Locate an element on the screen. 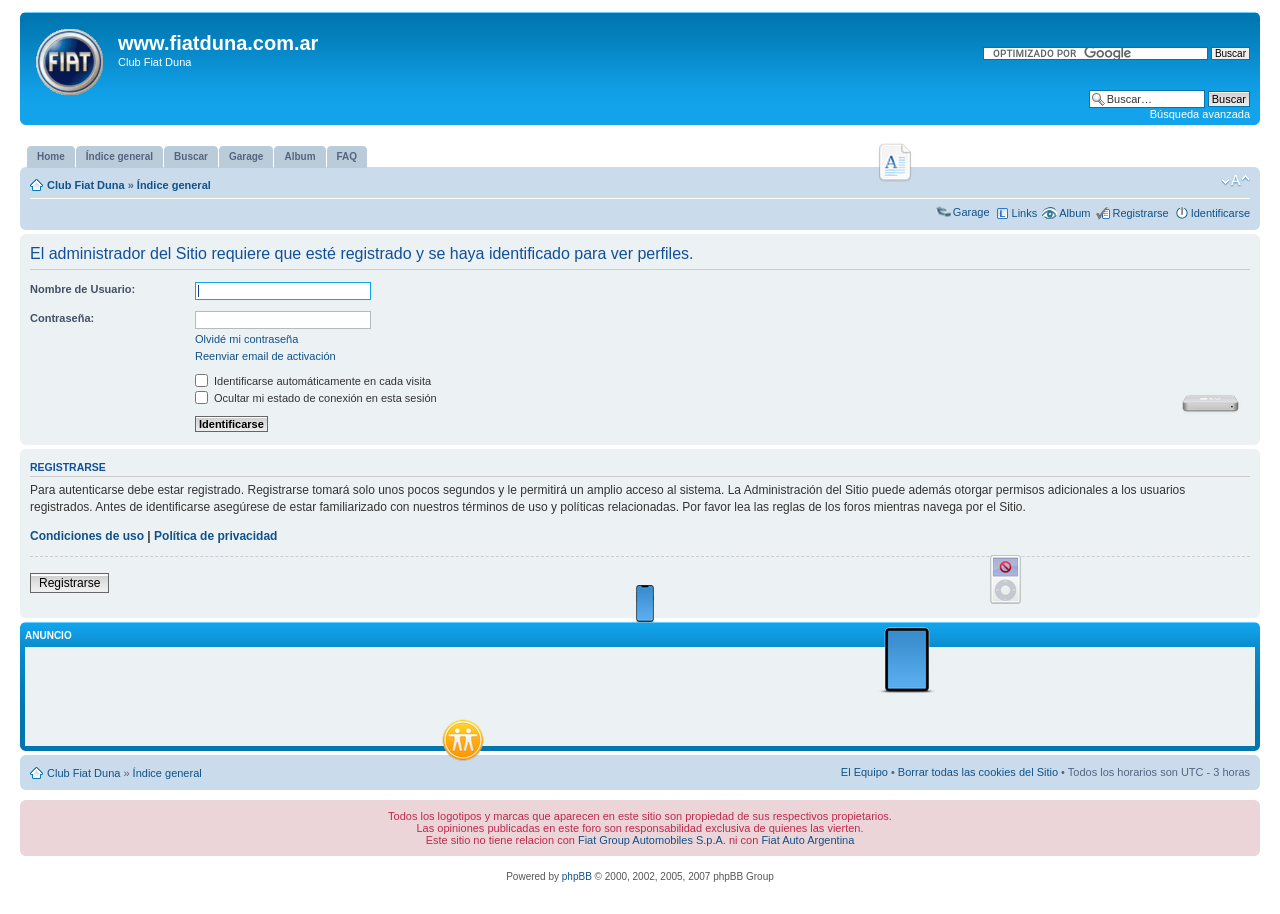  open a word processing document is located at coordinates (895, 162).